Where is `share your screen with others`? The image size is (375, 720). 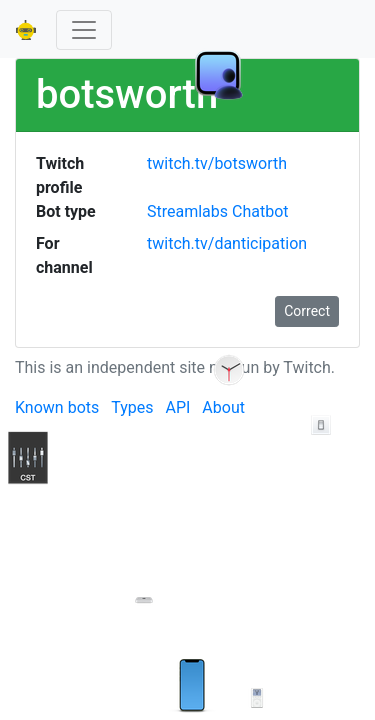 share your screen with others is located at coordinates (218, 73).